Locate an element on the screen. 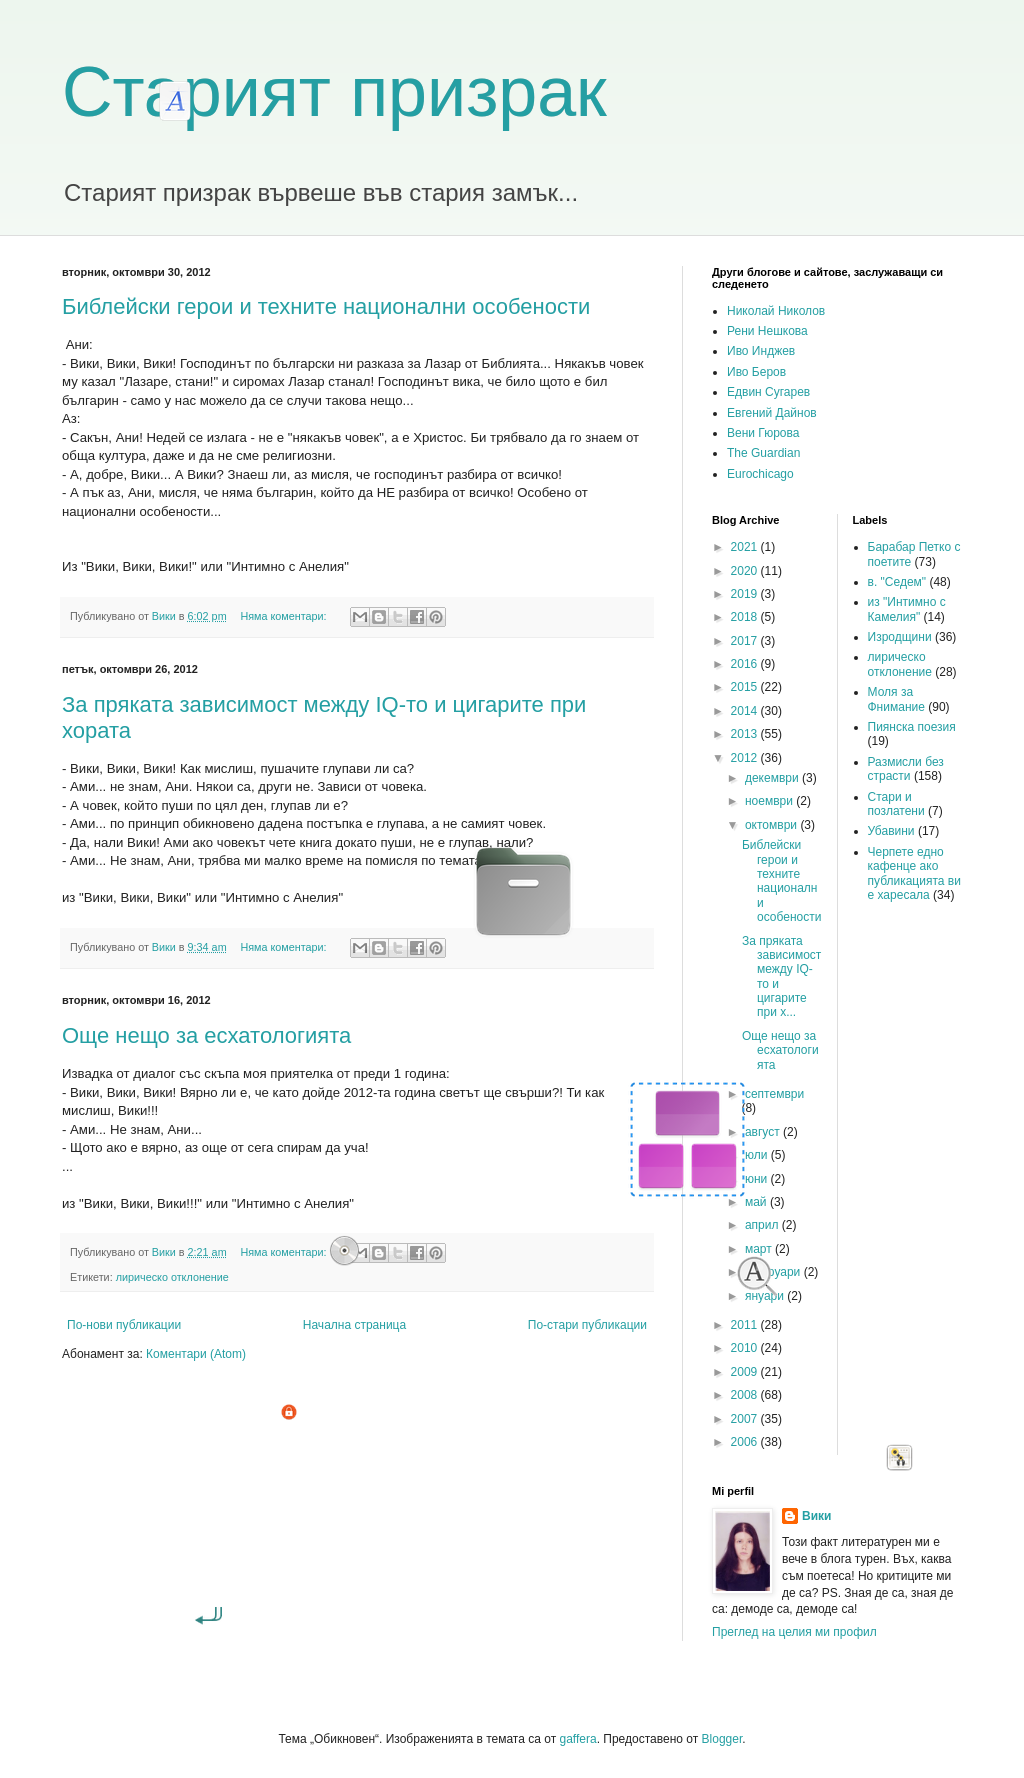  reply to all recipients of an email is located at coordinates (208, 1614).